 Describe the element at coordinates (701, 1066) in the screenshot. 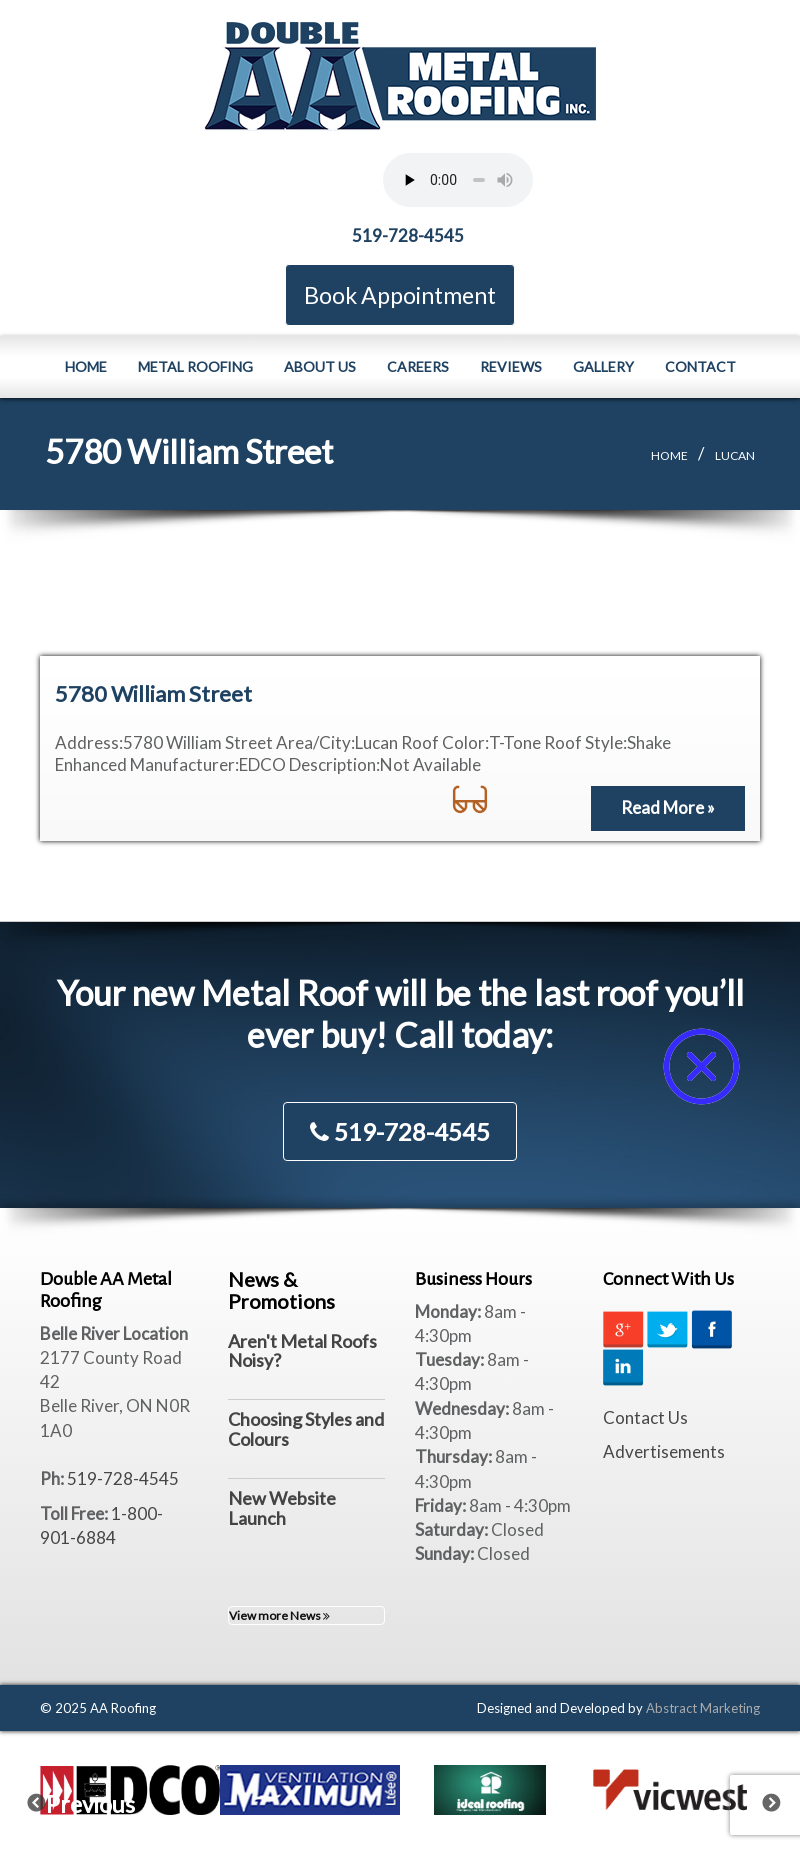

I see `close or dismiss a dialog` at that location.